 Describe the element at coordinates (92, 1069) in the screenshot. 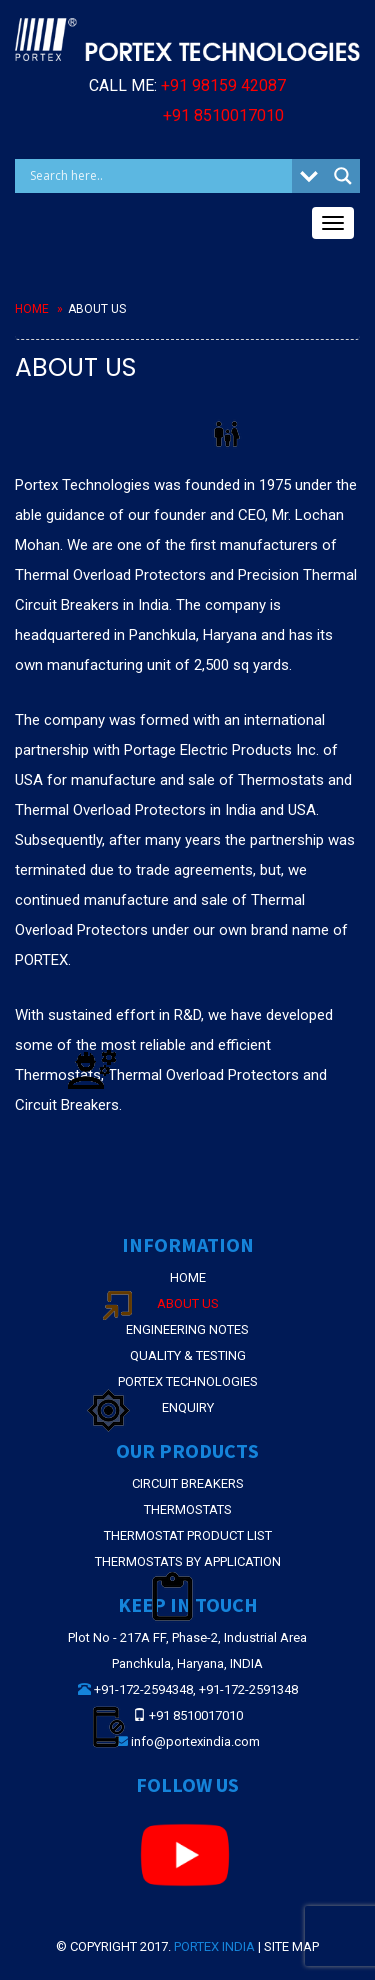

I see `access engineering or technical settings` at that location.